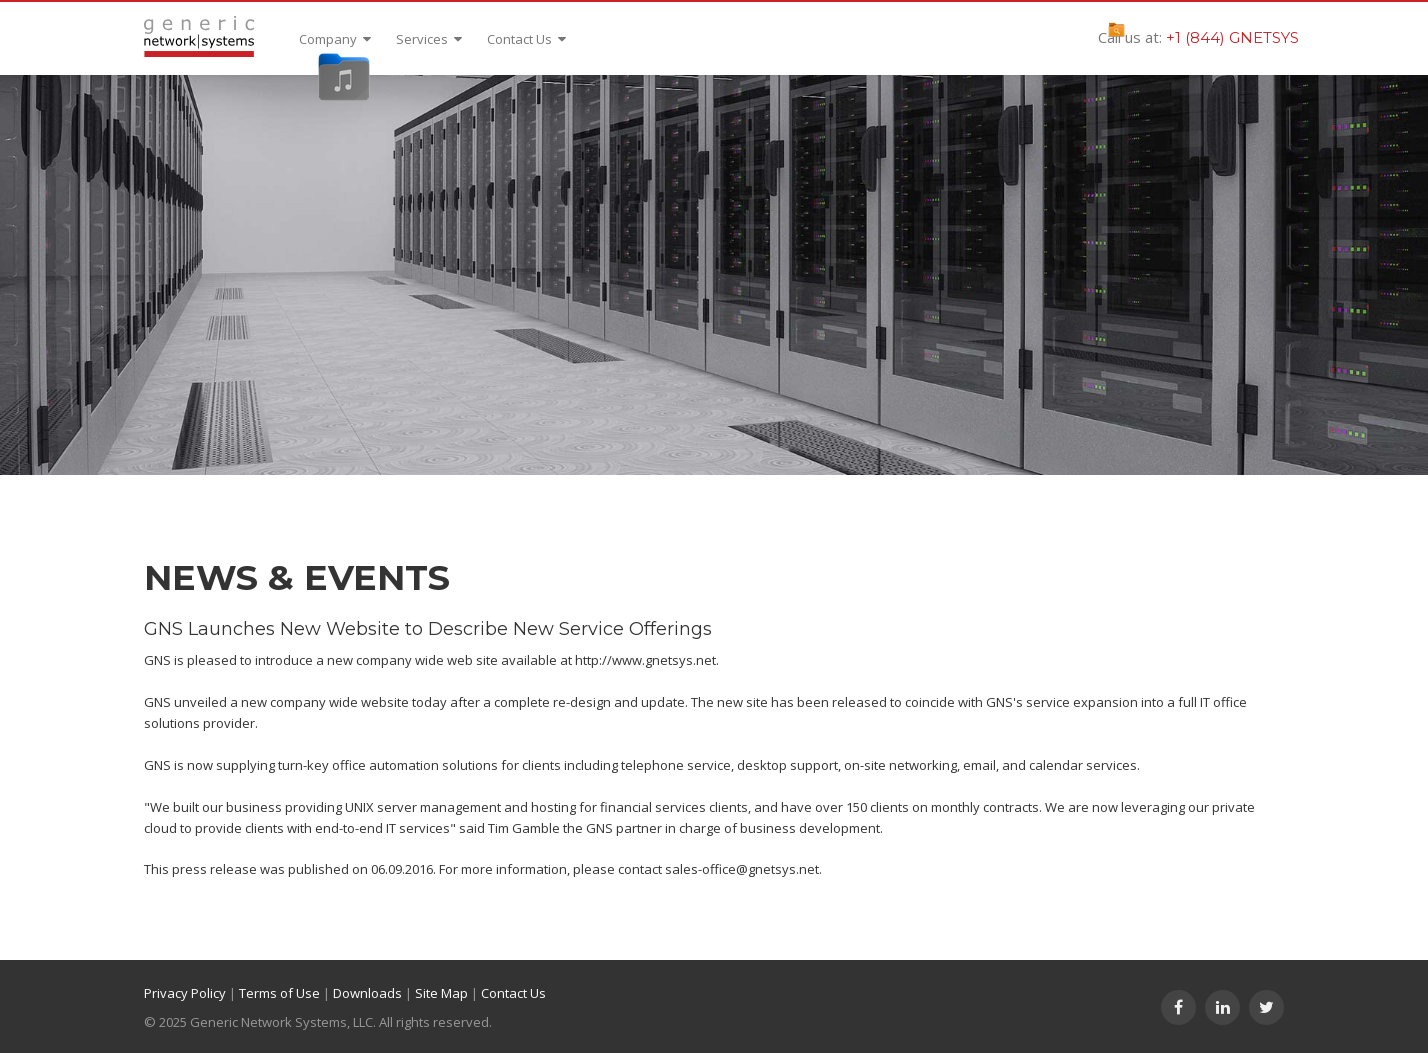 Image resolution: width=1428 pixels, height=1053 pixels. I want to click on open your music folder, so click(344, 77).